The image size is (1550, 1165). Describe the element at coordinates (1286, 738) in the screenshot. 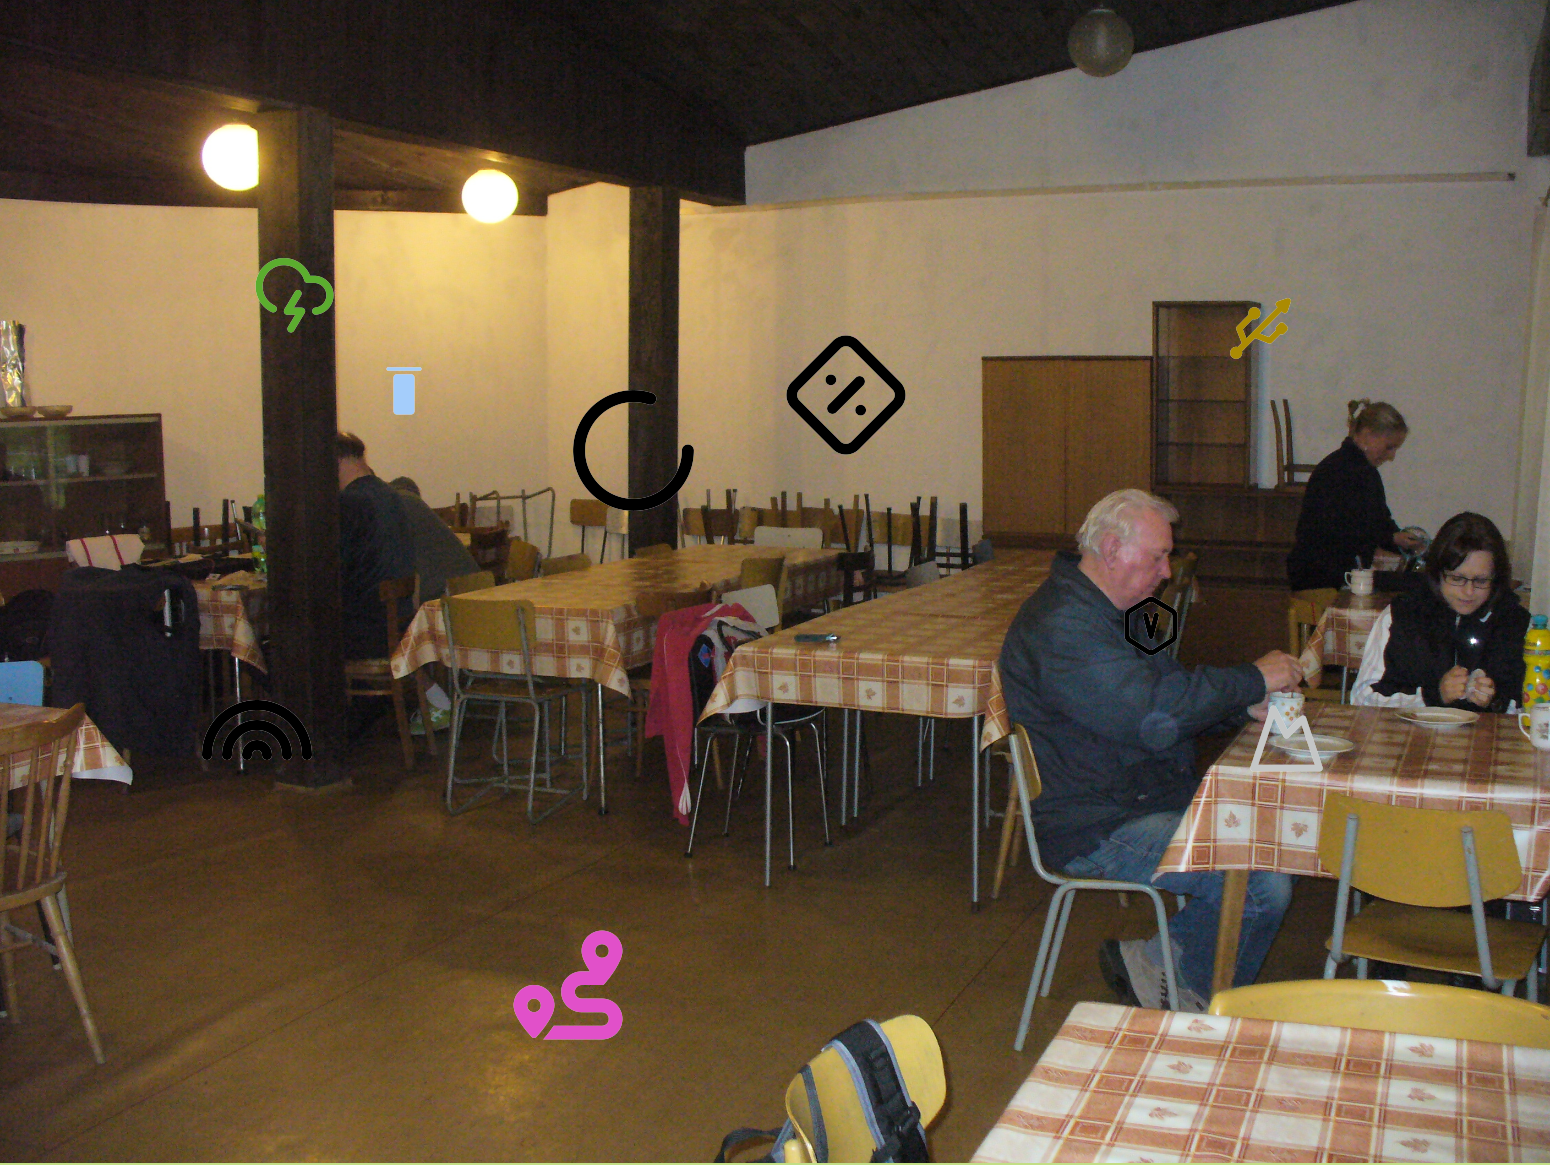

I see `view outdoor or nature-related content` at that location.